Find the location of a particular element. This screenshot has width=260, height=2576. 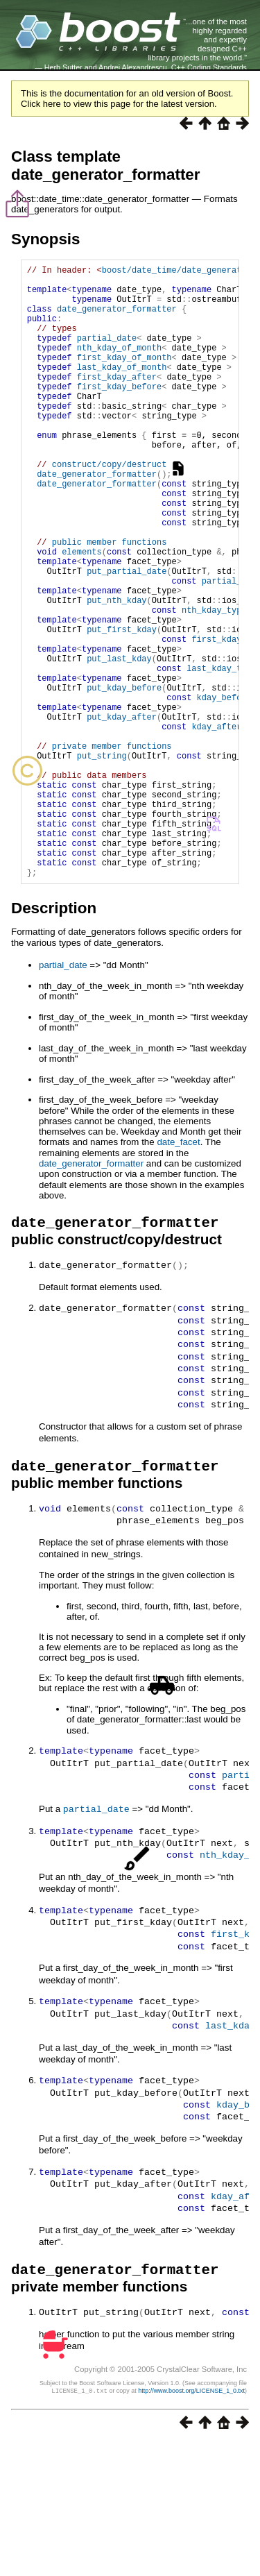

open or view an SQL database file is located at coordinates (214, 824).